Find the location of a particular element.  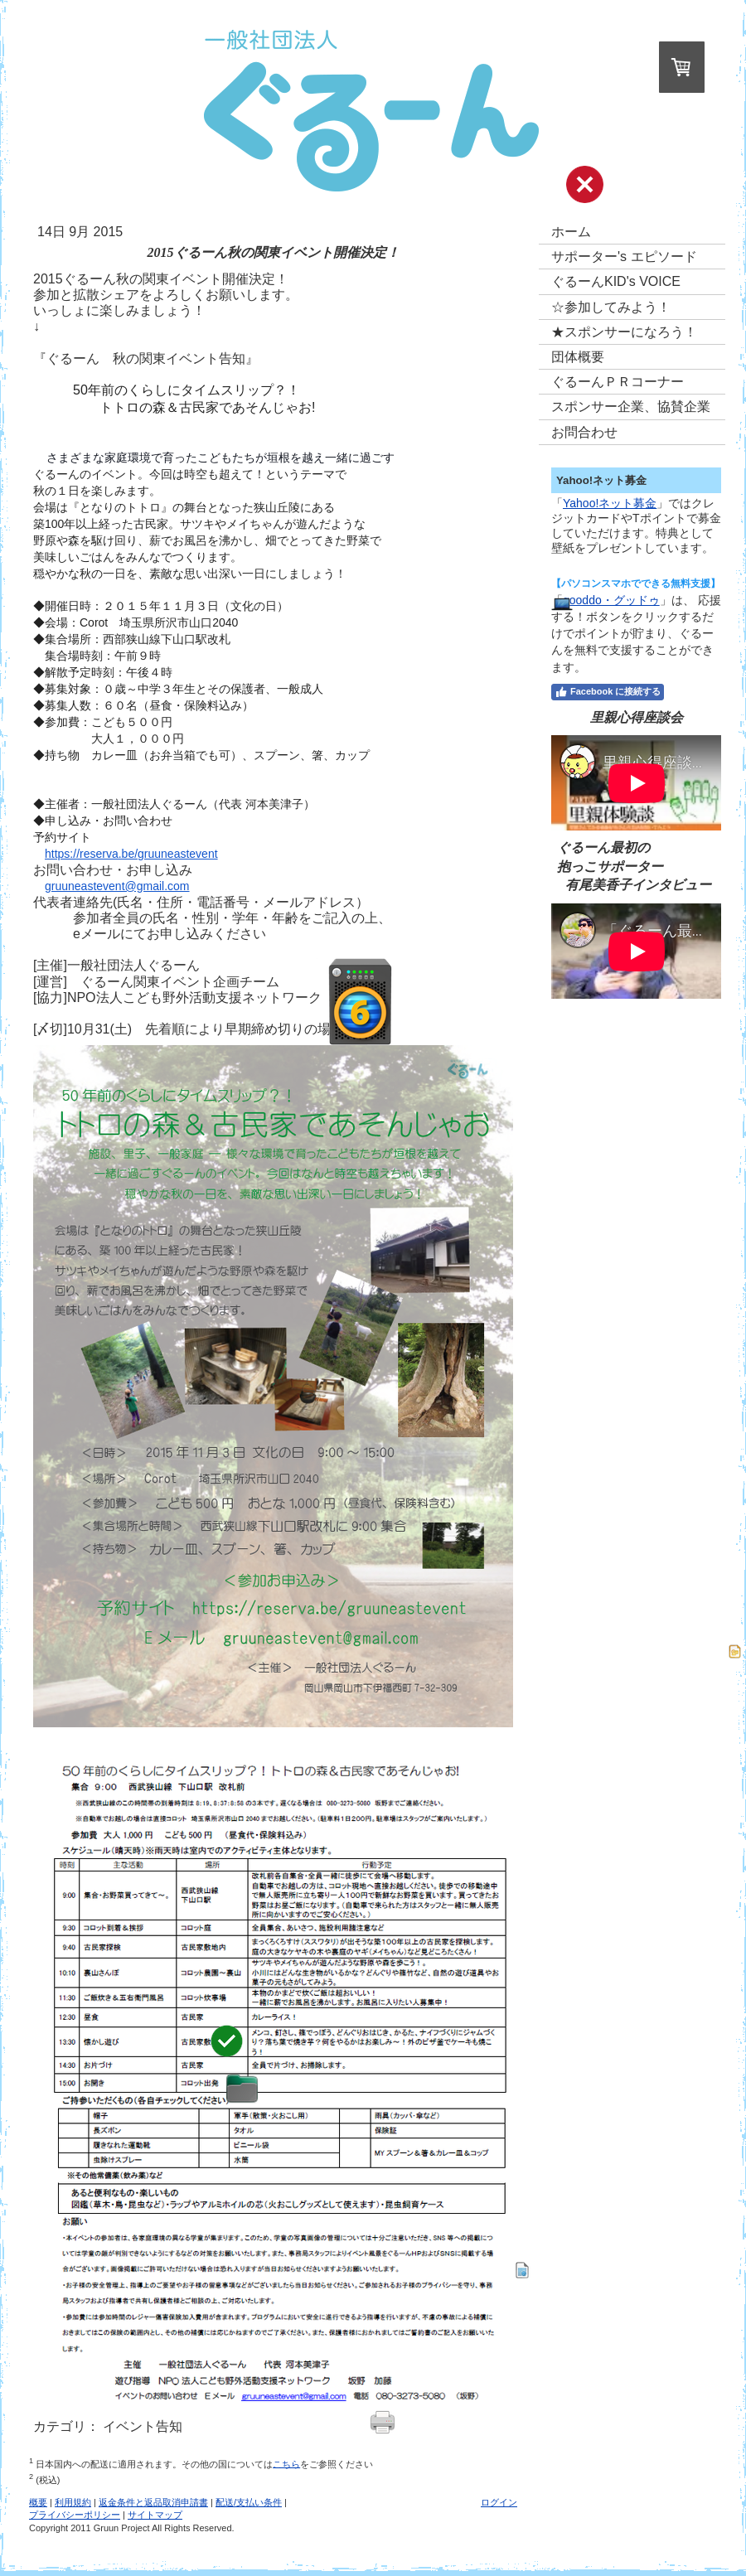

open a libreoffice web document is located at coordinates (522, 2270).